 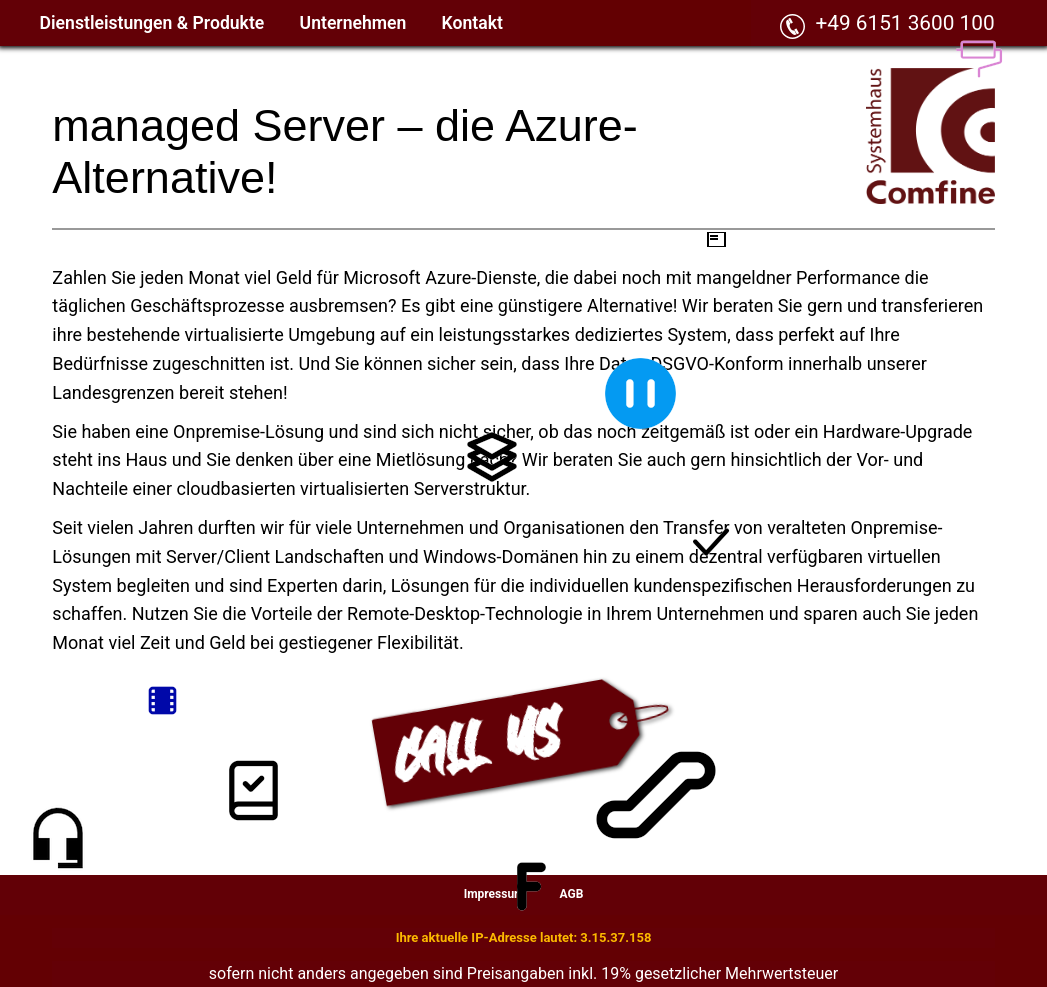 I want to click on indicates a Facebook shortcut or link, so click(x=531, y=886).